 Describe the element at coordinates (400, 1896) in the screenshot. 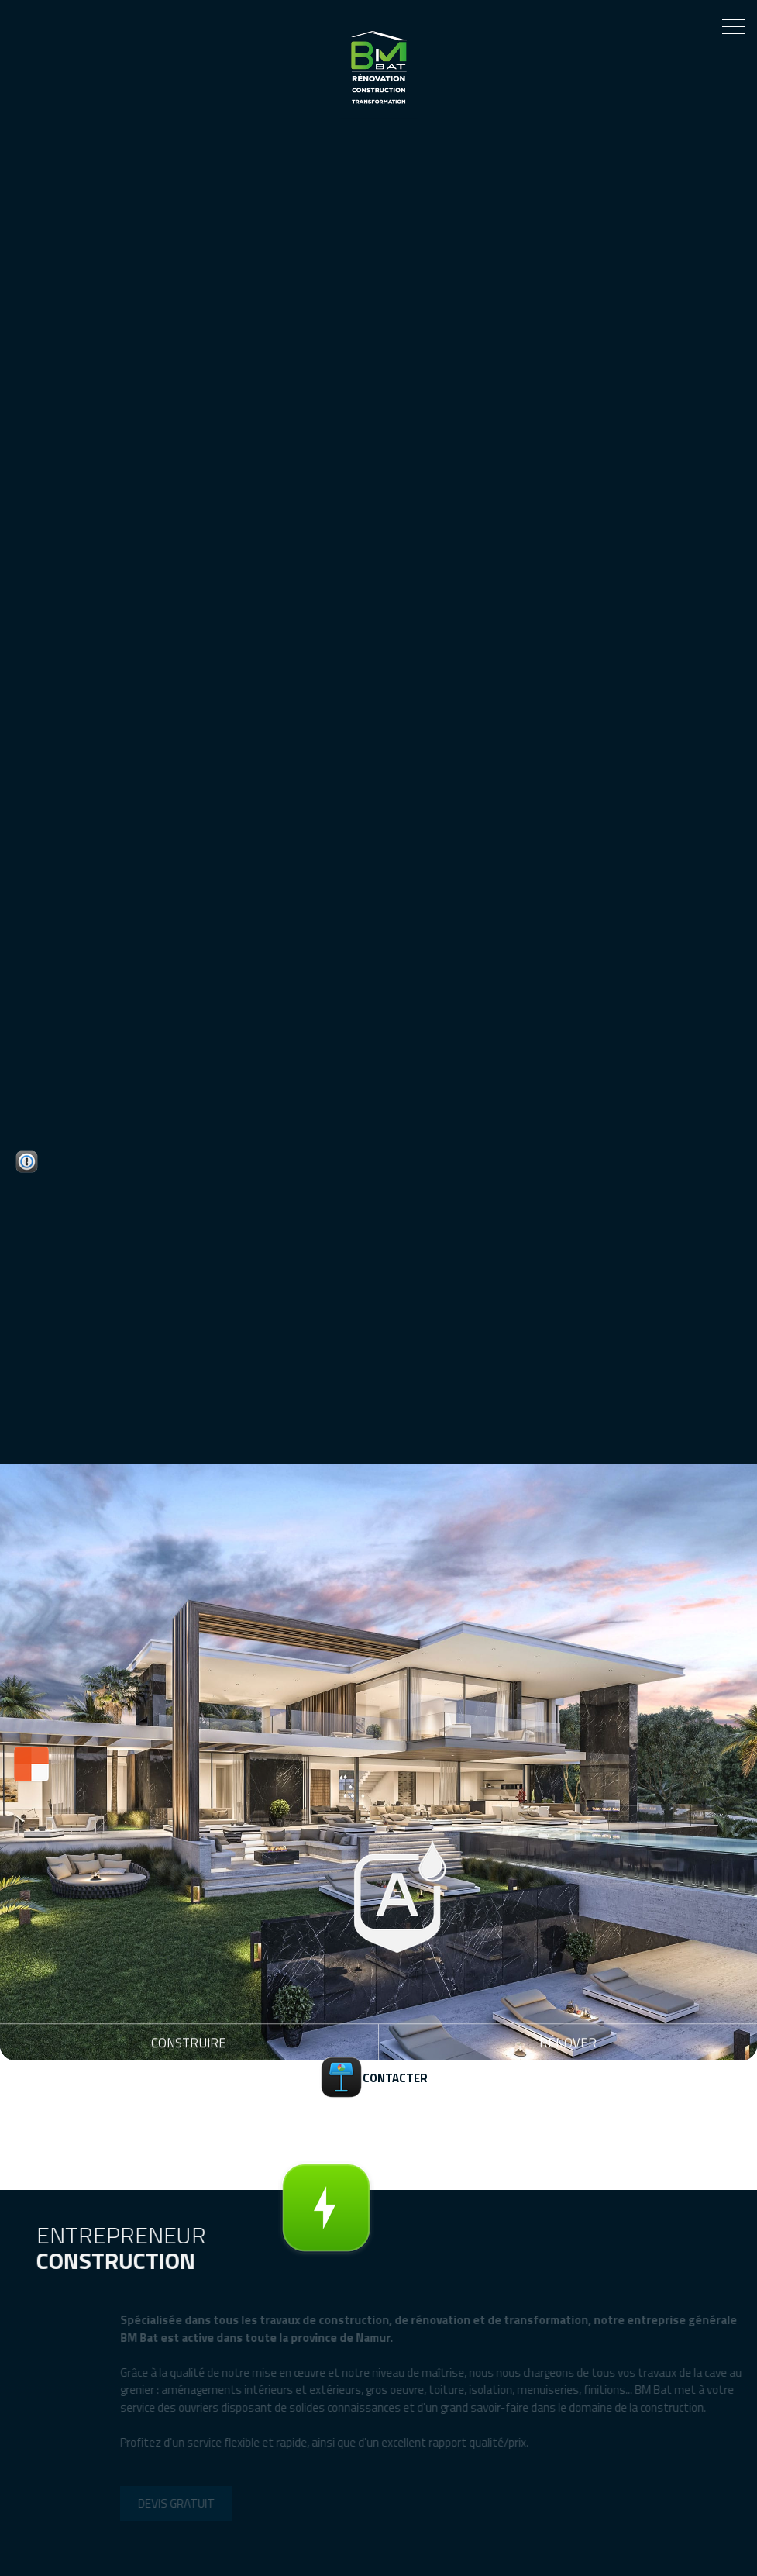

I see `switch to keyboard input method` at that location.